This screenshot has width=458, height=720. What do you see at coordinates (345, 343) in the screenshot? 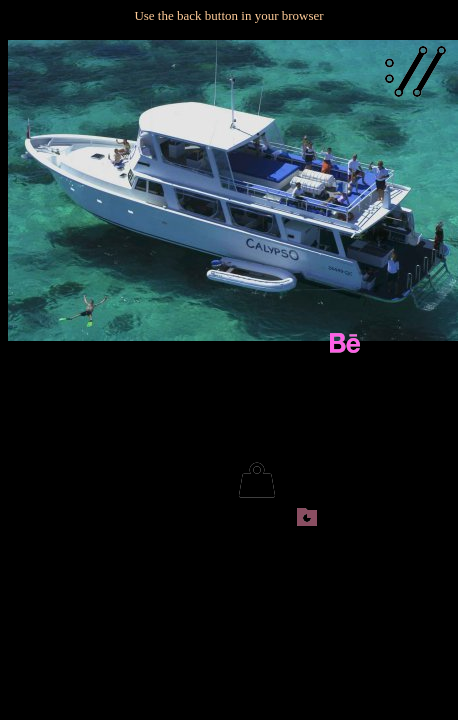
I see `visit behance portfolio` at bounding box center [345, 343].